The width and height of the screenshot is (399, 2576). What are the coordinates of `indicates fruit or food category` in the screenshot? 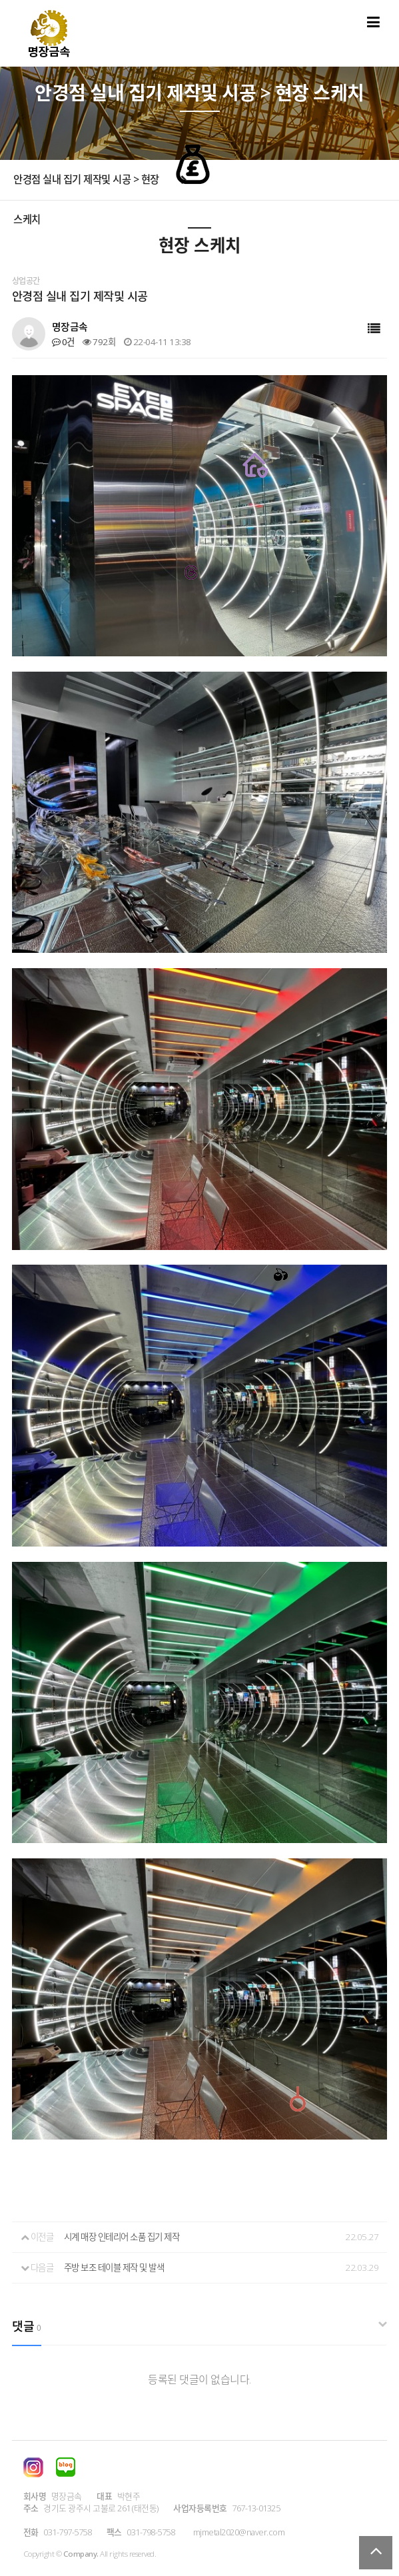 It's located at (280, 1275).